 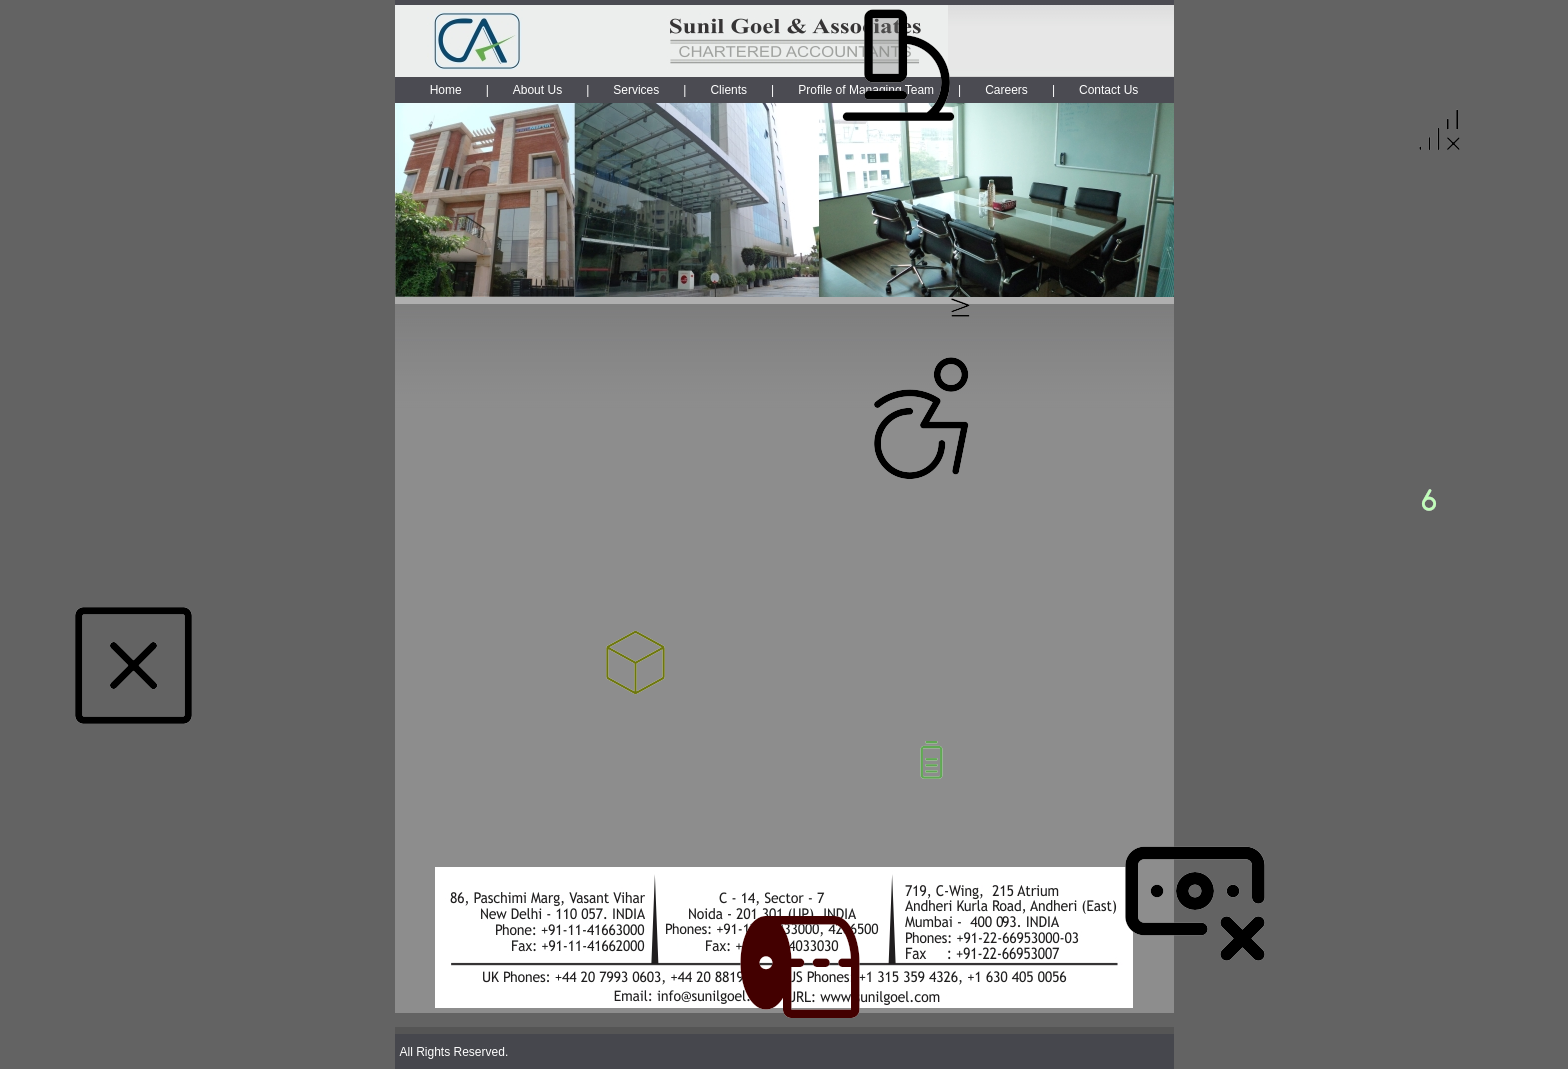 I want to click on indicates step six in a multi-step process, so click(x=1429, y=500).